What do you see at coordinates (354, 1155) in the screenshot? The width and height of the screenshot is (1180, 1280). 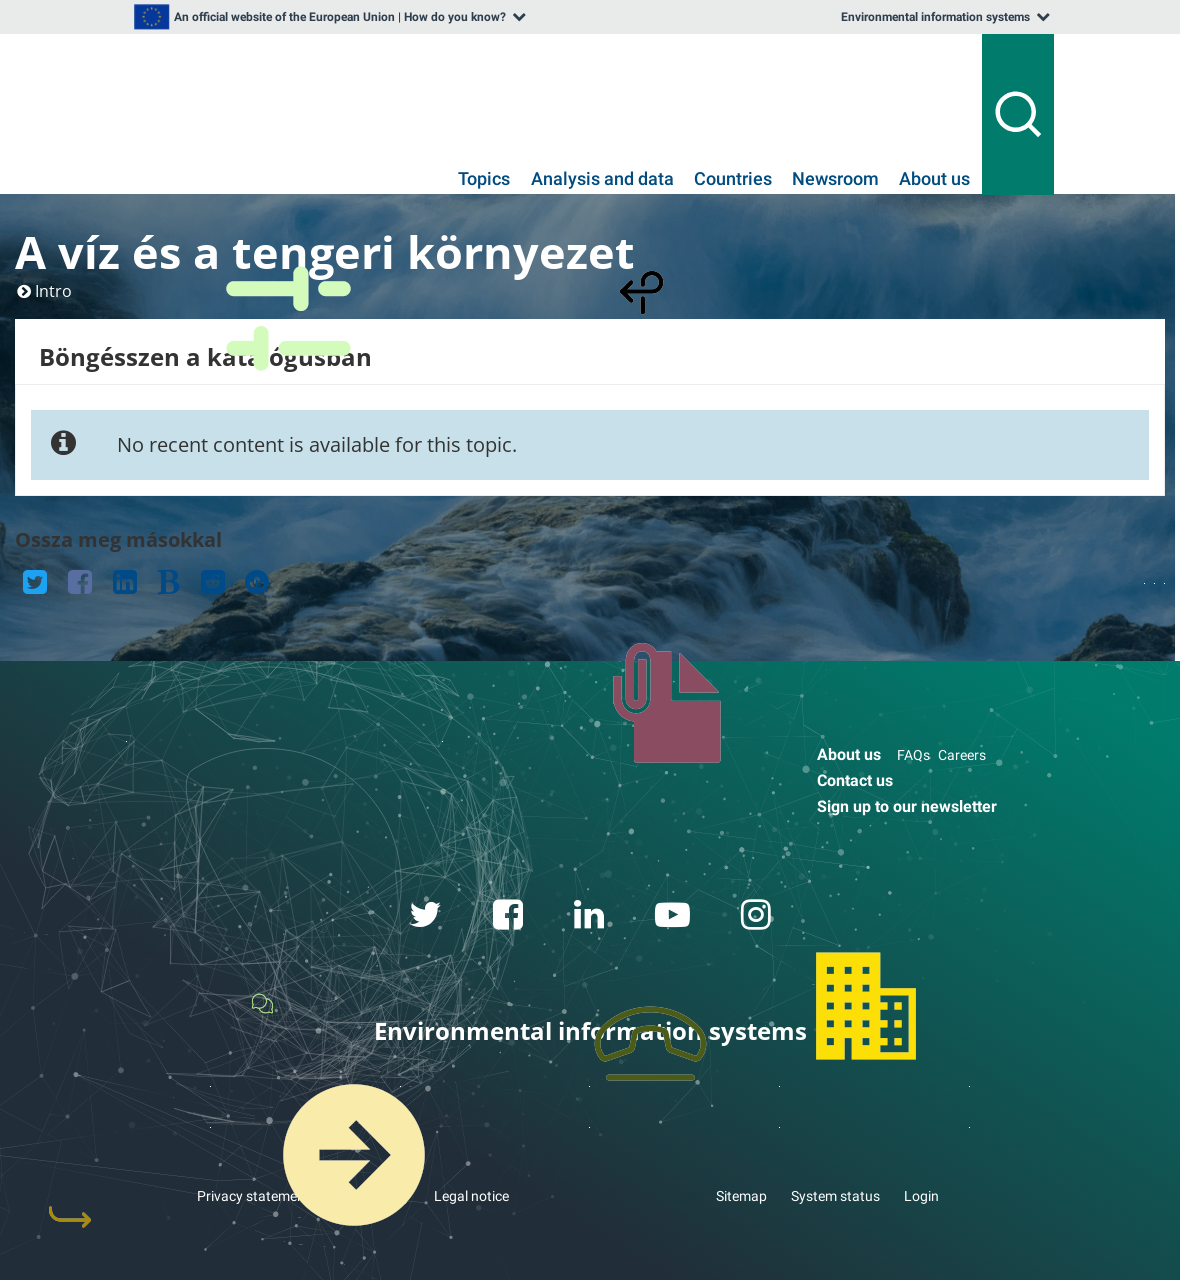 I see `proceed to the next step` at bounding box center [354, 1155].